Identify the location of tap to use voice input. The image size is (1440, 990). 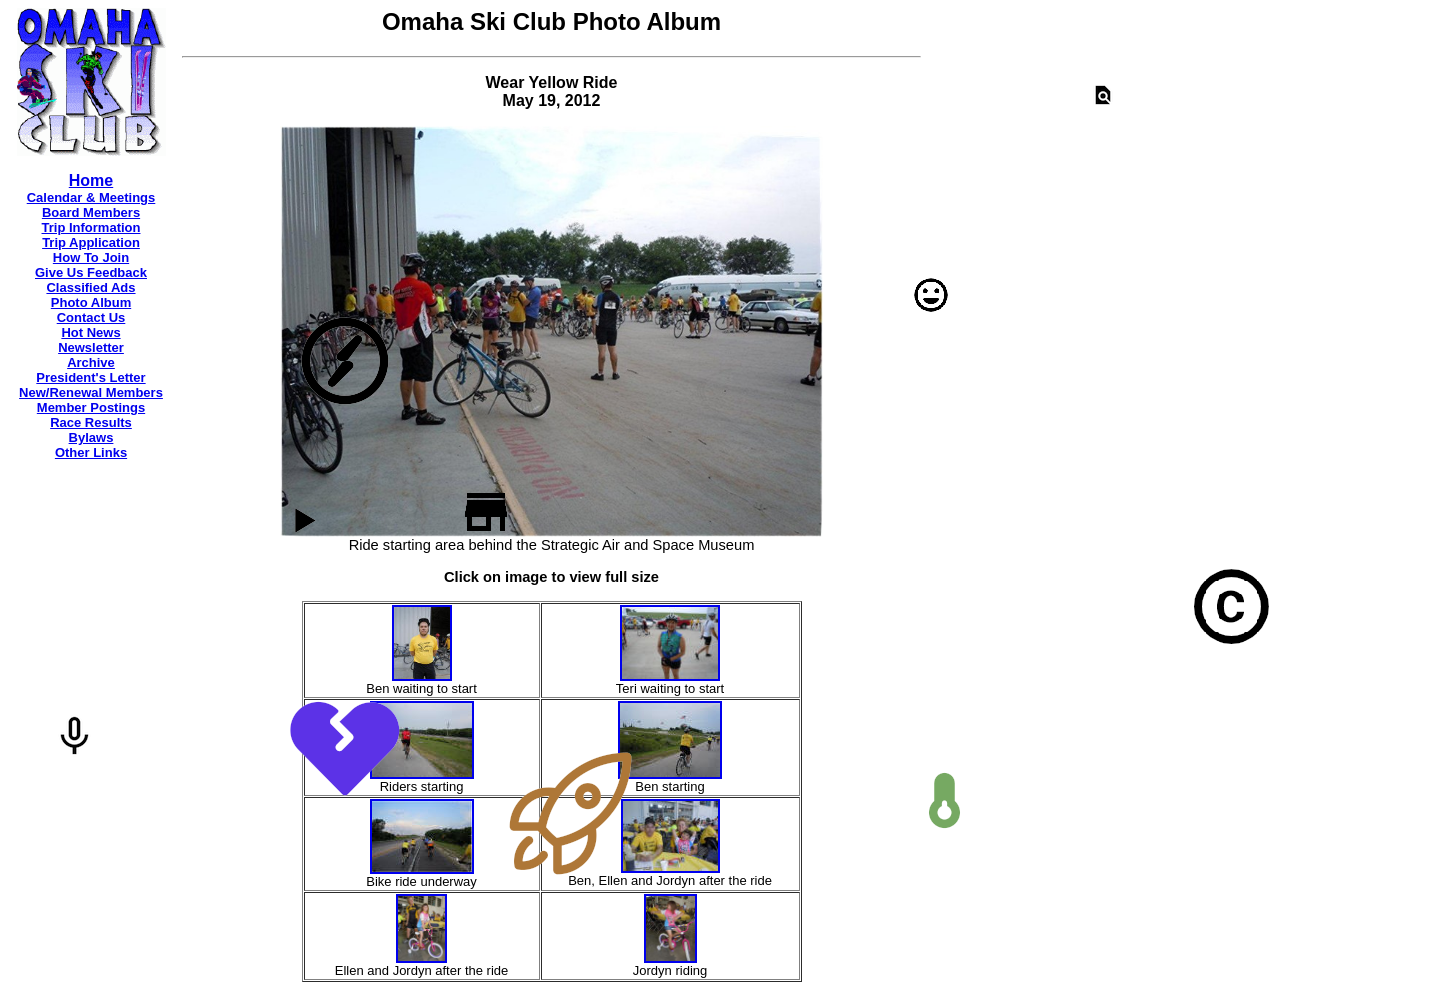
(74, 734).